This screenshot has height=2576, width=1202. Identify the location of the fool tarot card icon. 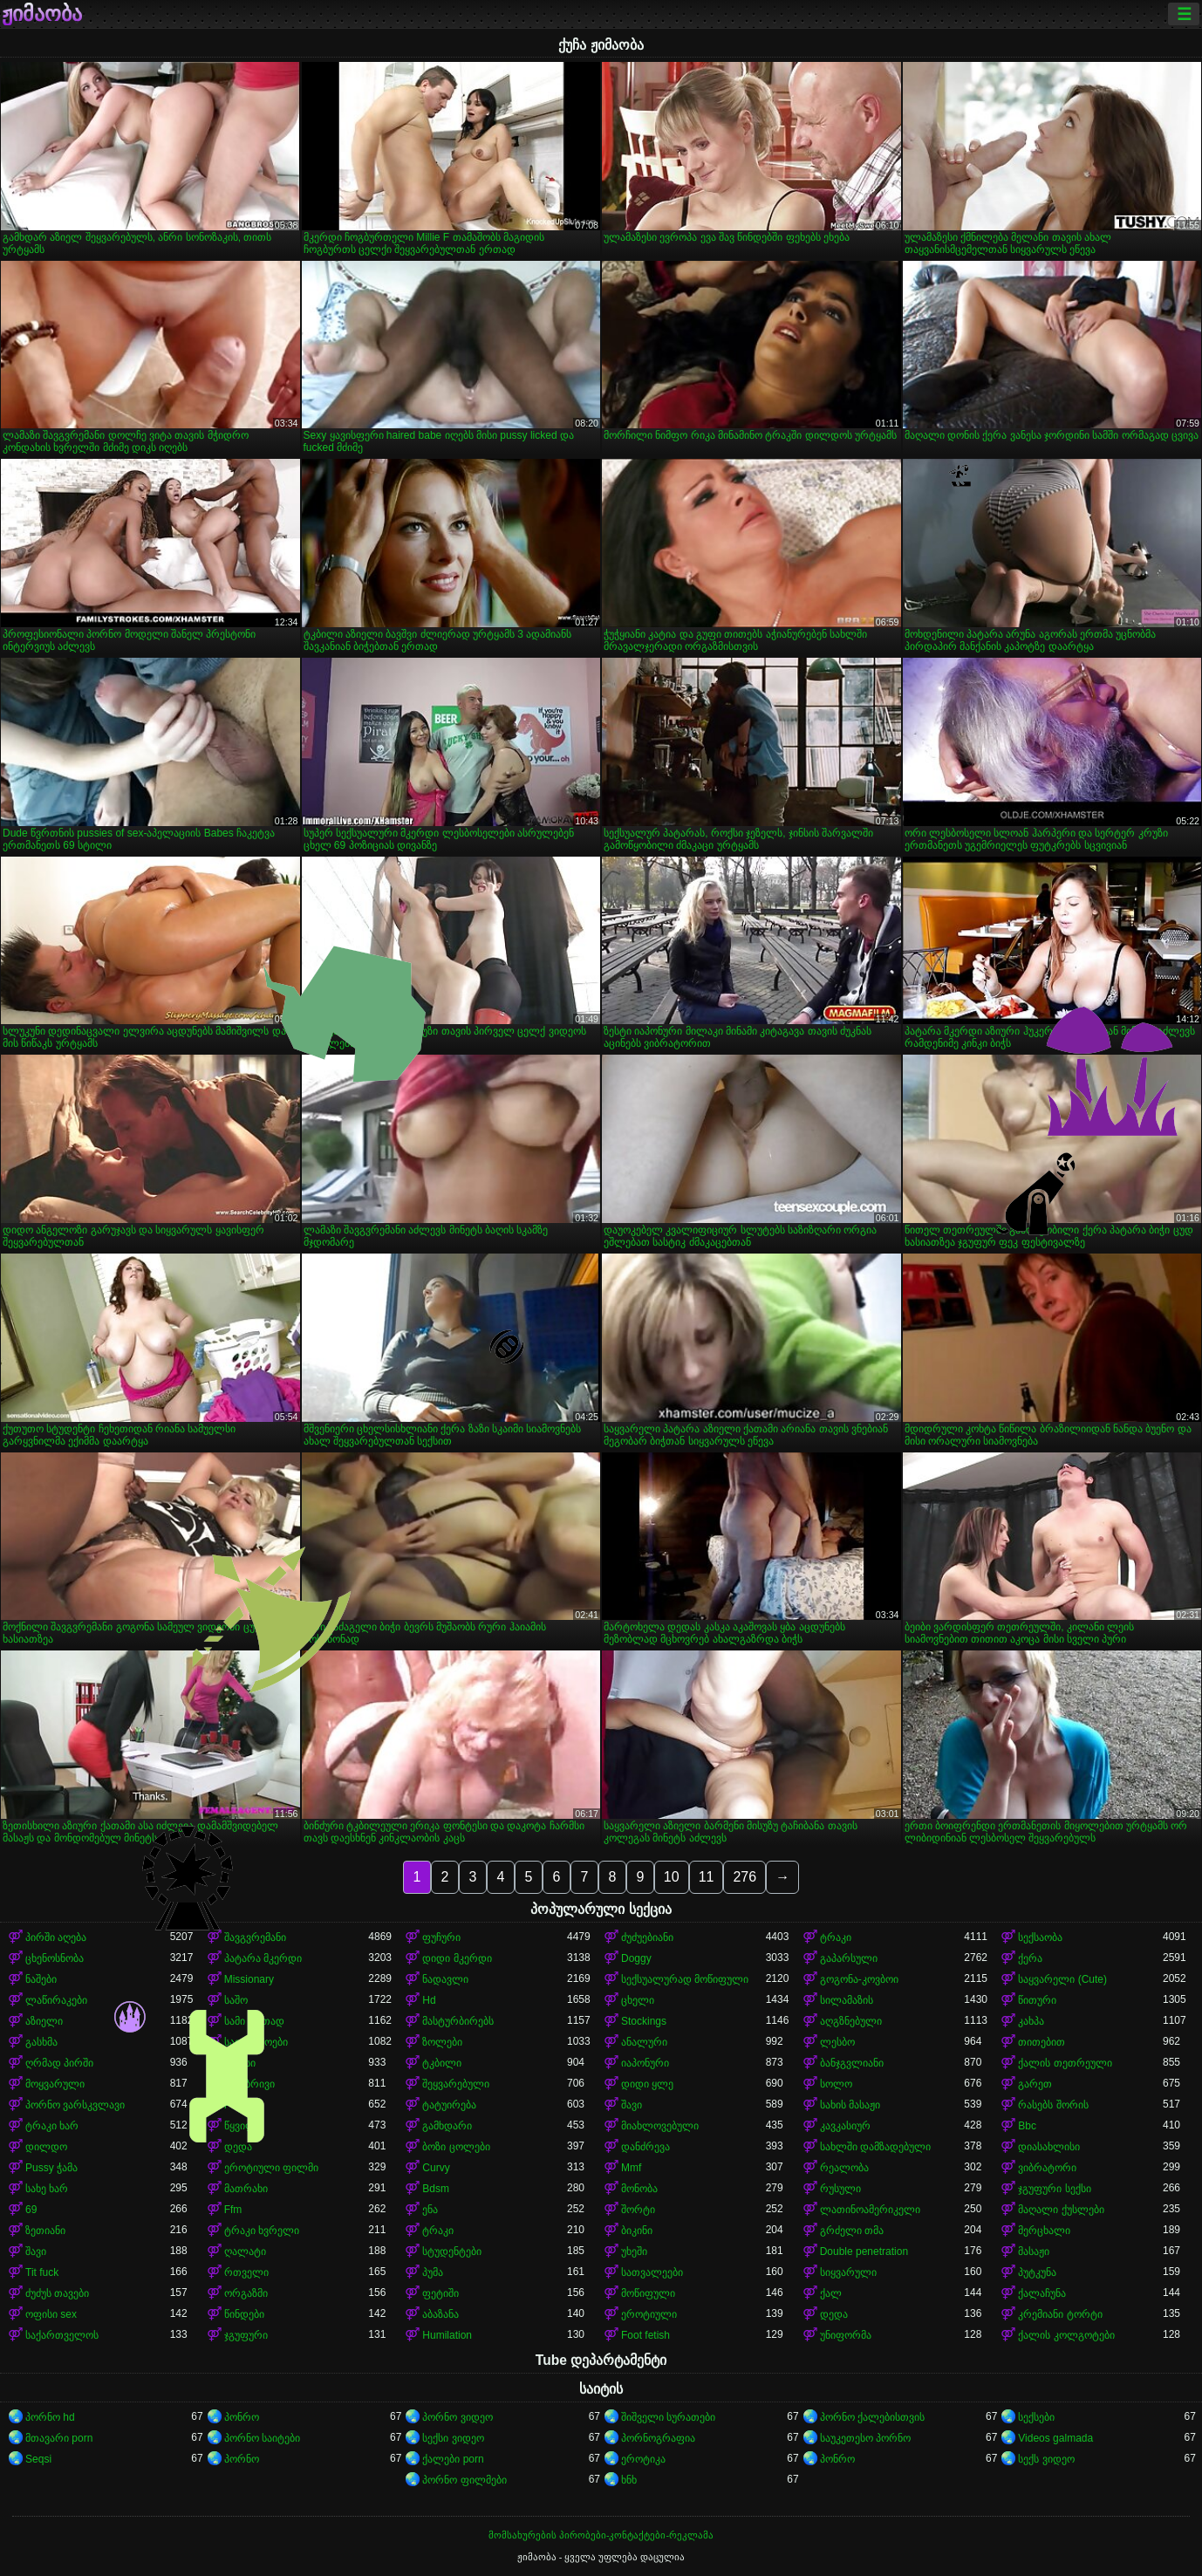
(959, 475).